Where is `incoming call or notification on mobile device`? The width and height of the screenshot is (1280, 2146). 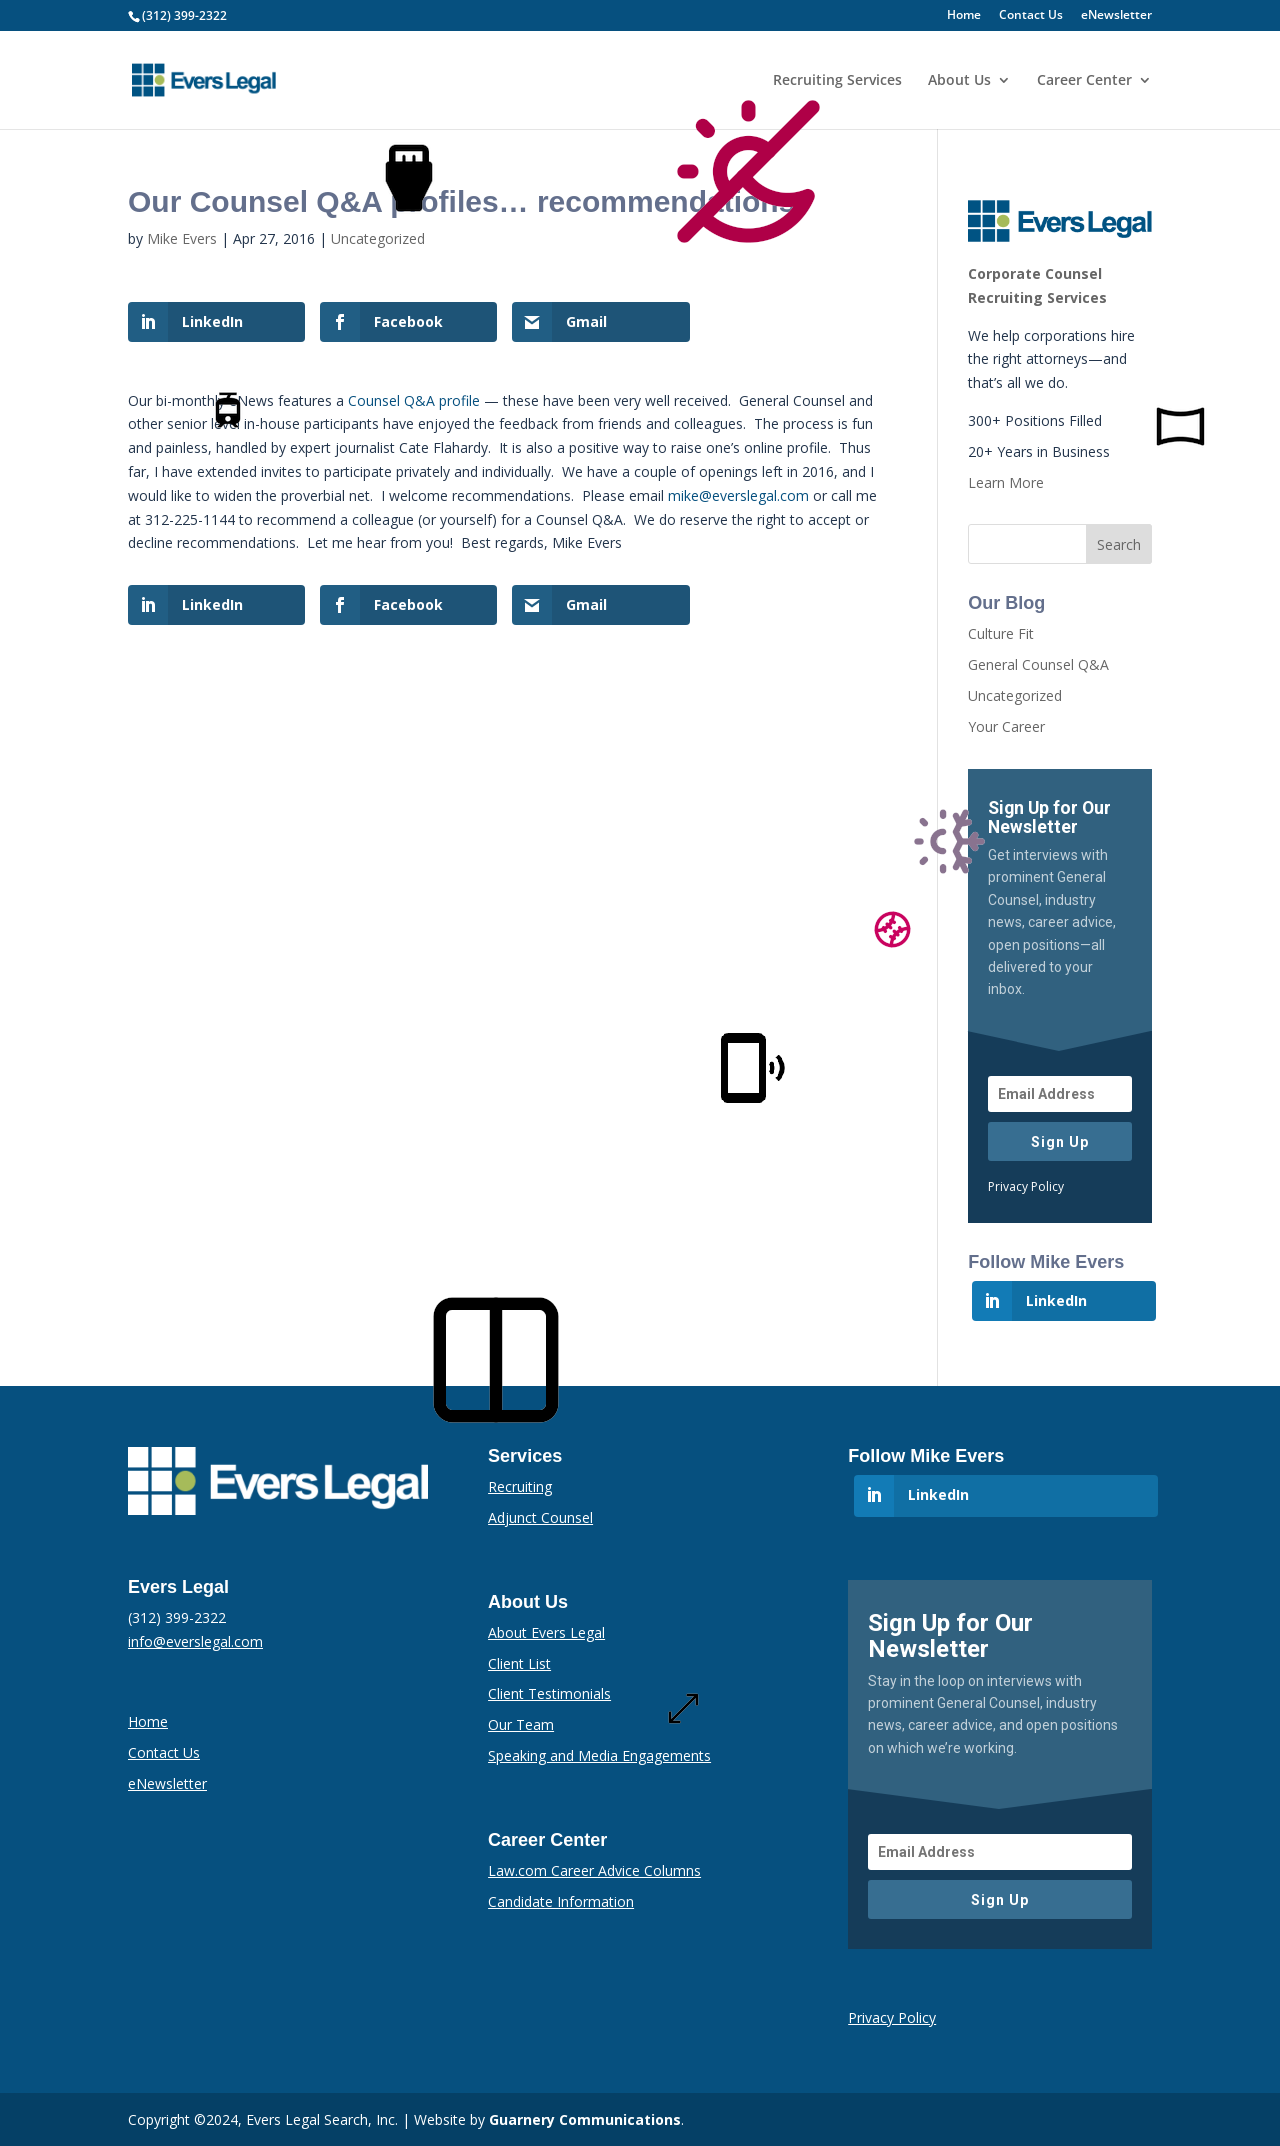
incoming call or notification on mobile device is located at coordinates (753, 1068).